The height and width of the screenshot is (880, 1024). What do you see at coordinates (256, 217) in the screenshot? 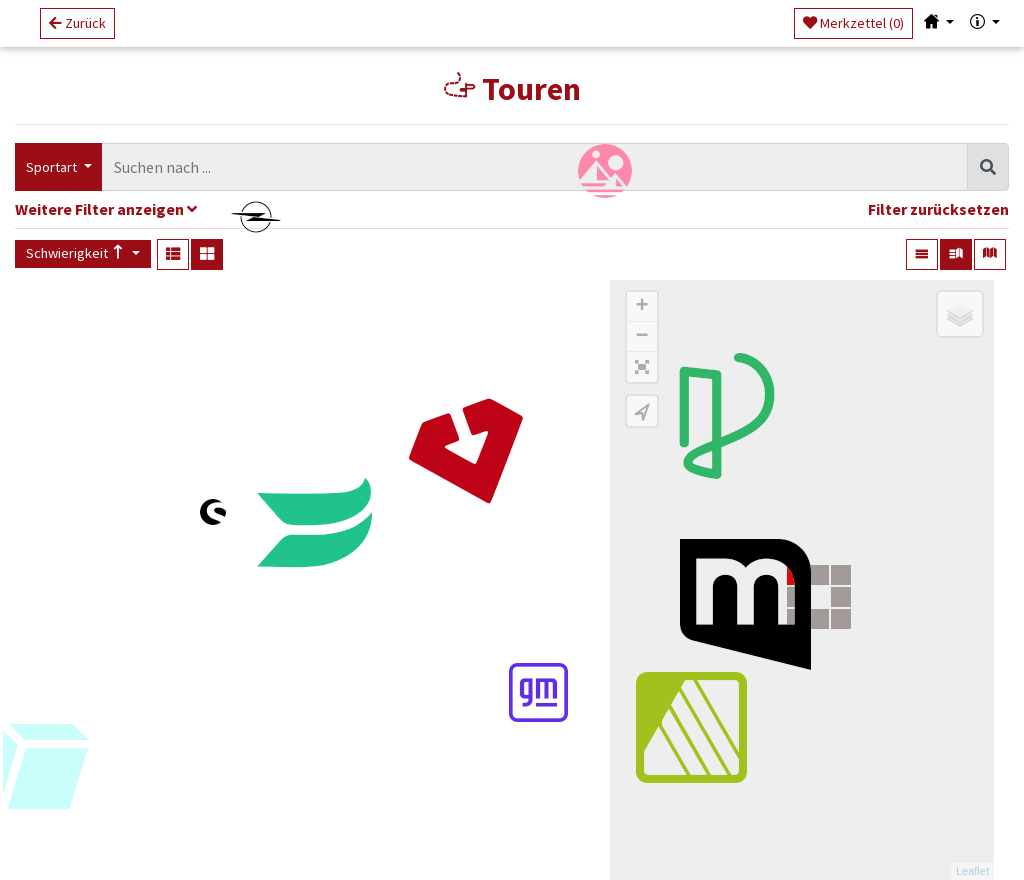
I see `opel brand logo` at bounding box center [256, 217].